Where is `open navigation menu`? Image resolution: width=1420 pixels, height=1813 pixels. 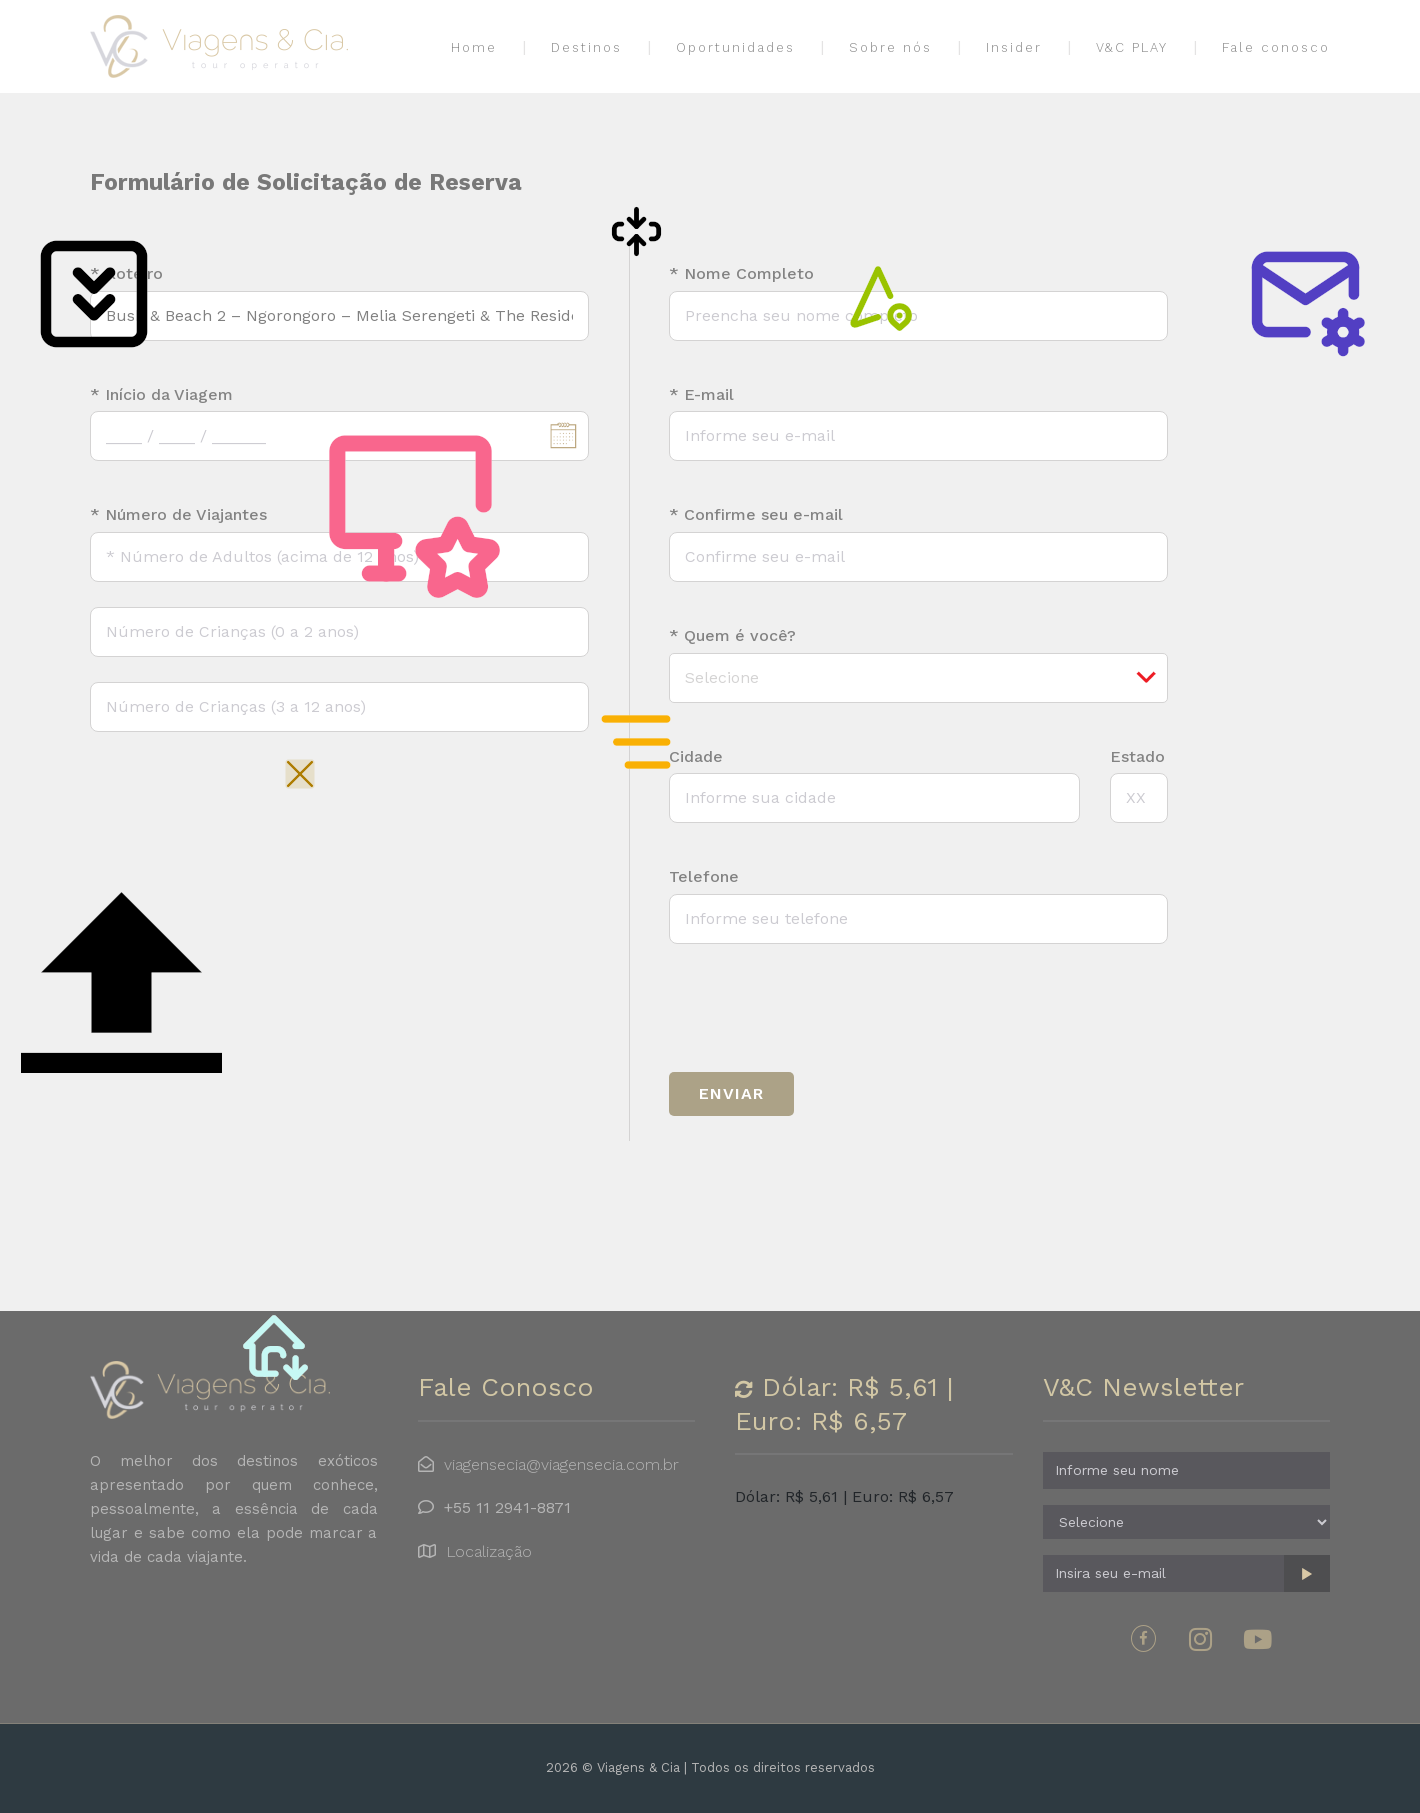 open navigation menu is located at coordinates (636, 742).